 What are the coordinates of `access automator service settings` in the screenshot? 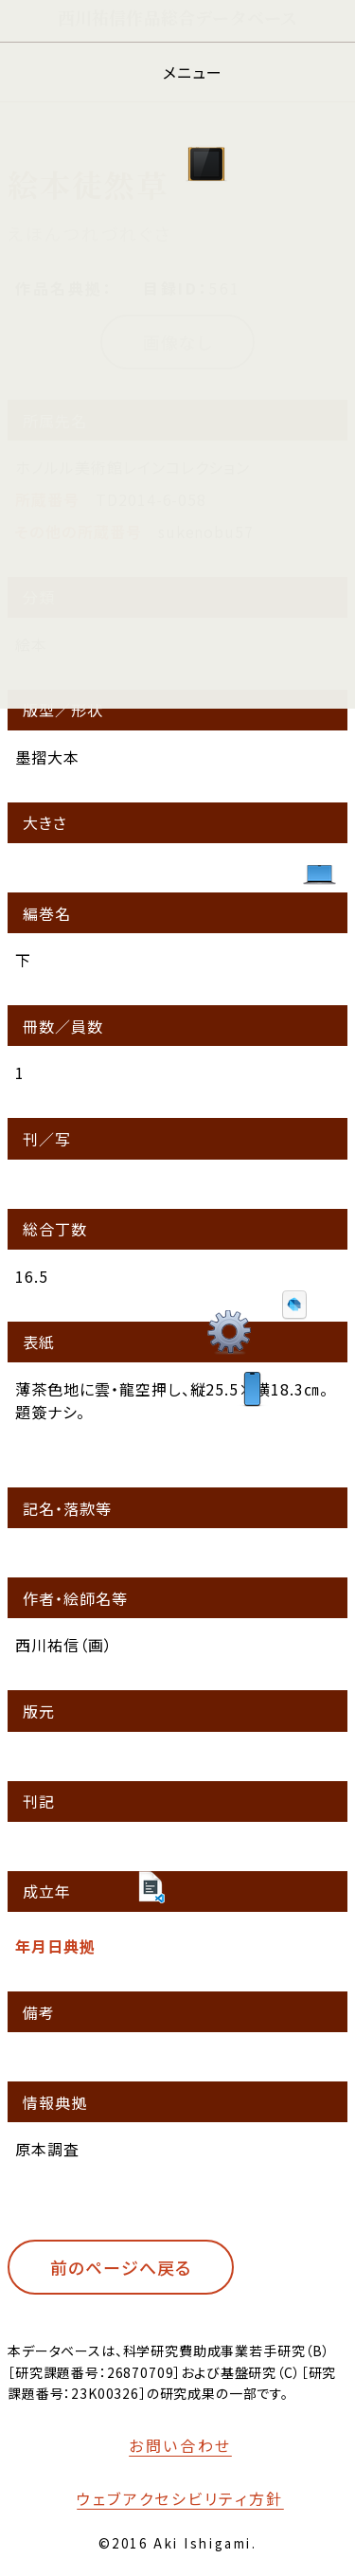 It's located at (228, 1332).